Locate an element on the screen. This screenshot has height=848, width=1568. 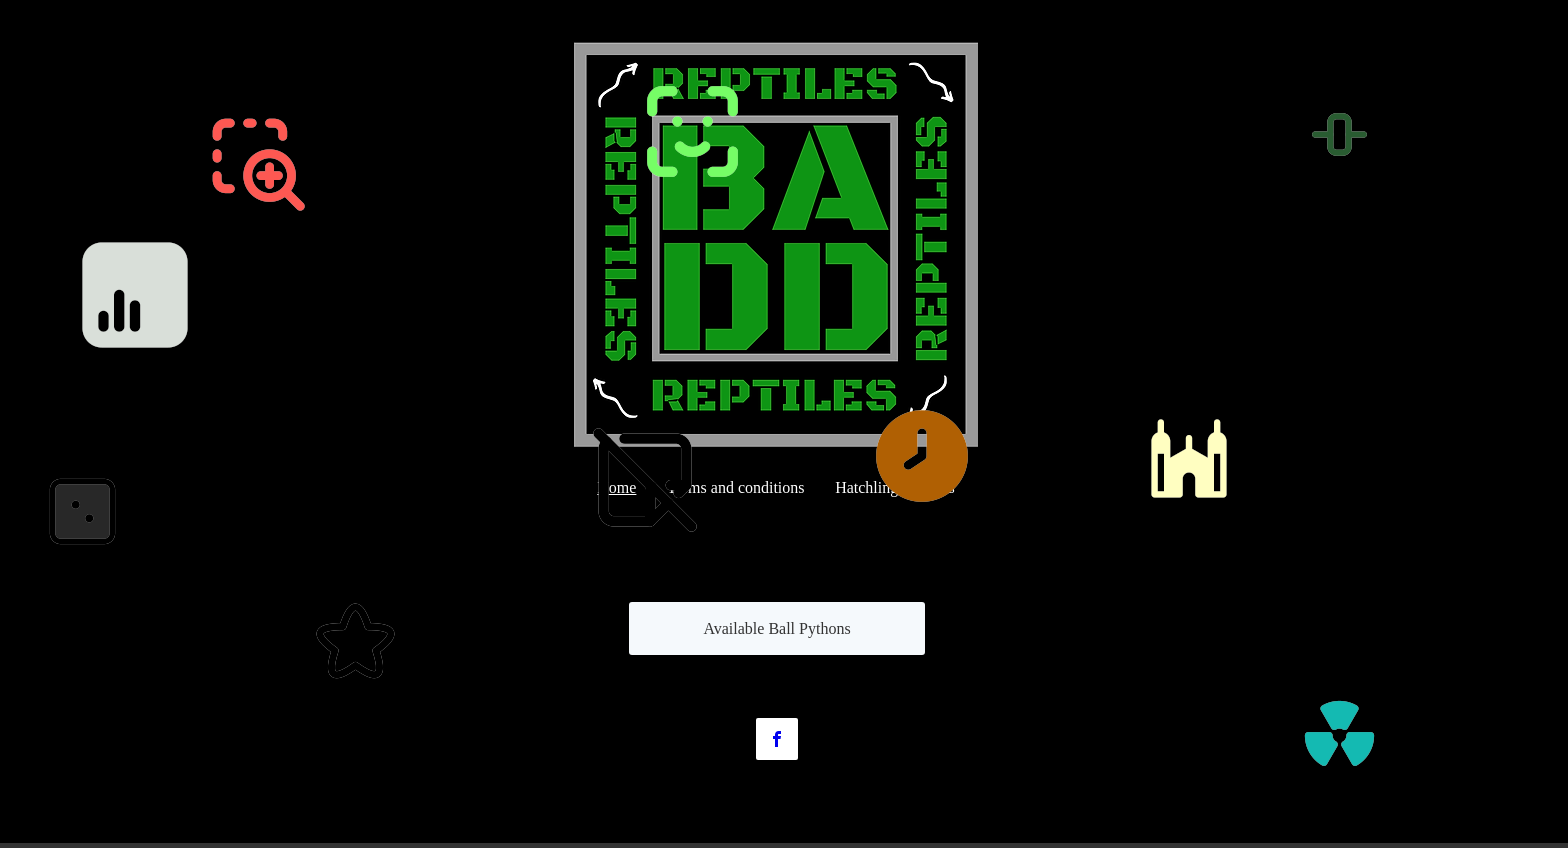
zoom in on a selected area is located at coordinates (256, 162).